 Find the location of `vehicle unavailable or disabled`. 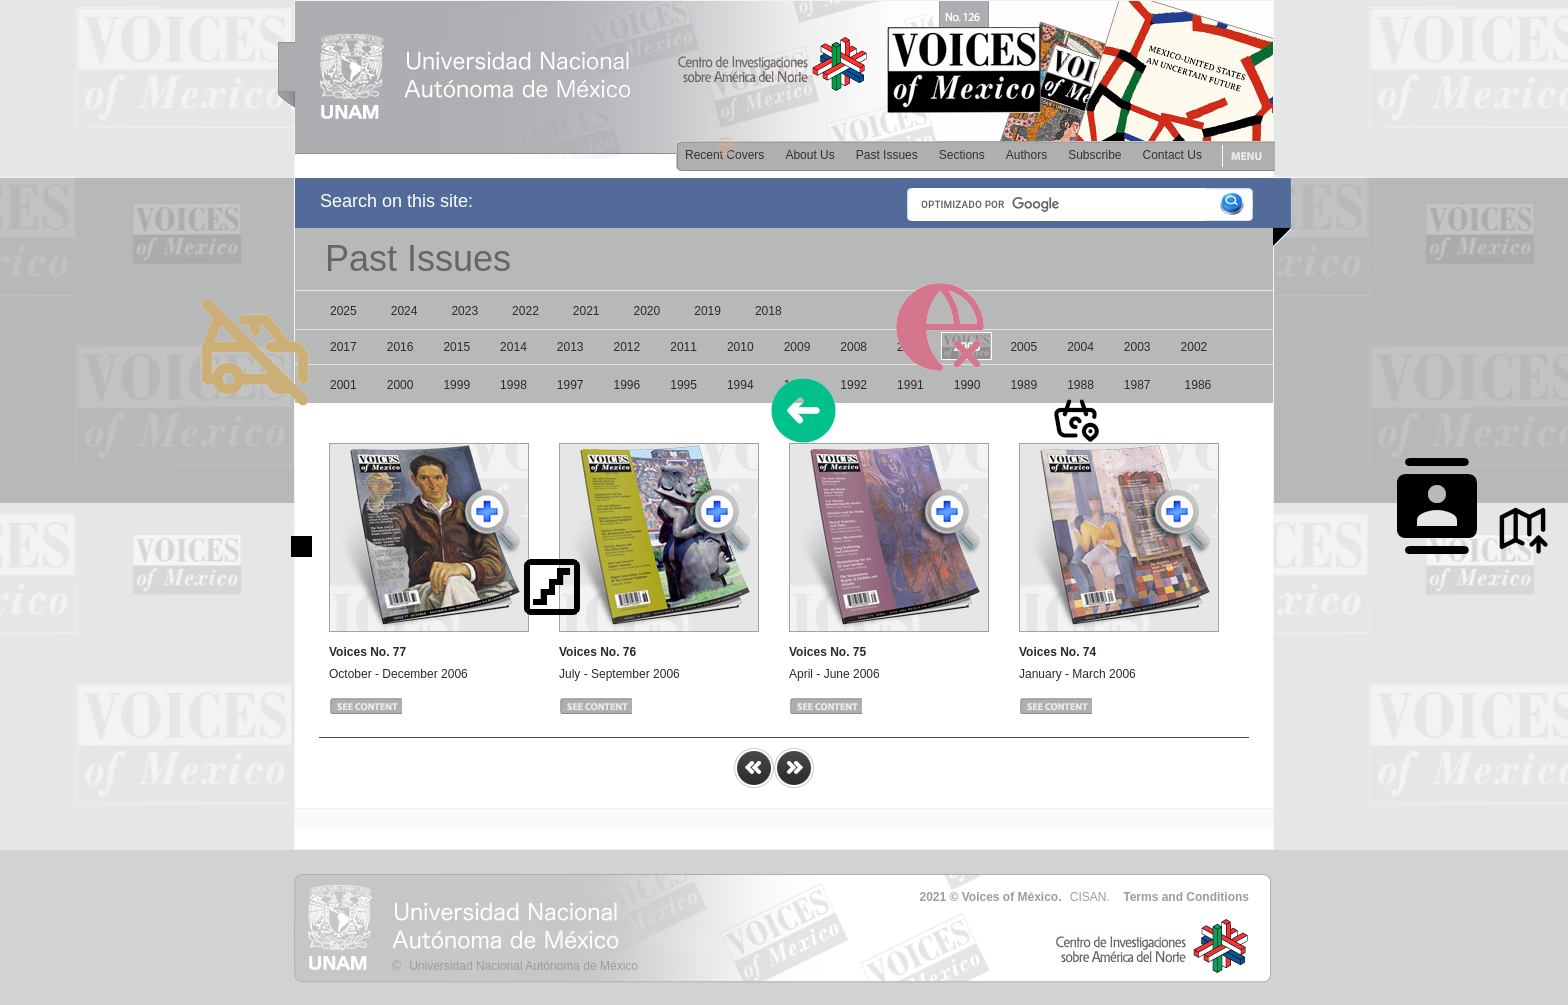

vehicle unavailable or disabled is located at coordinates (255, 352).